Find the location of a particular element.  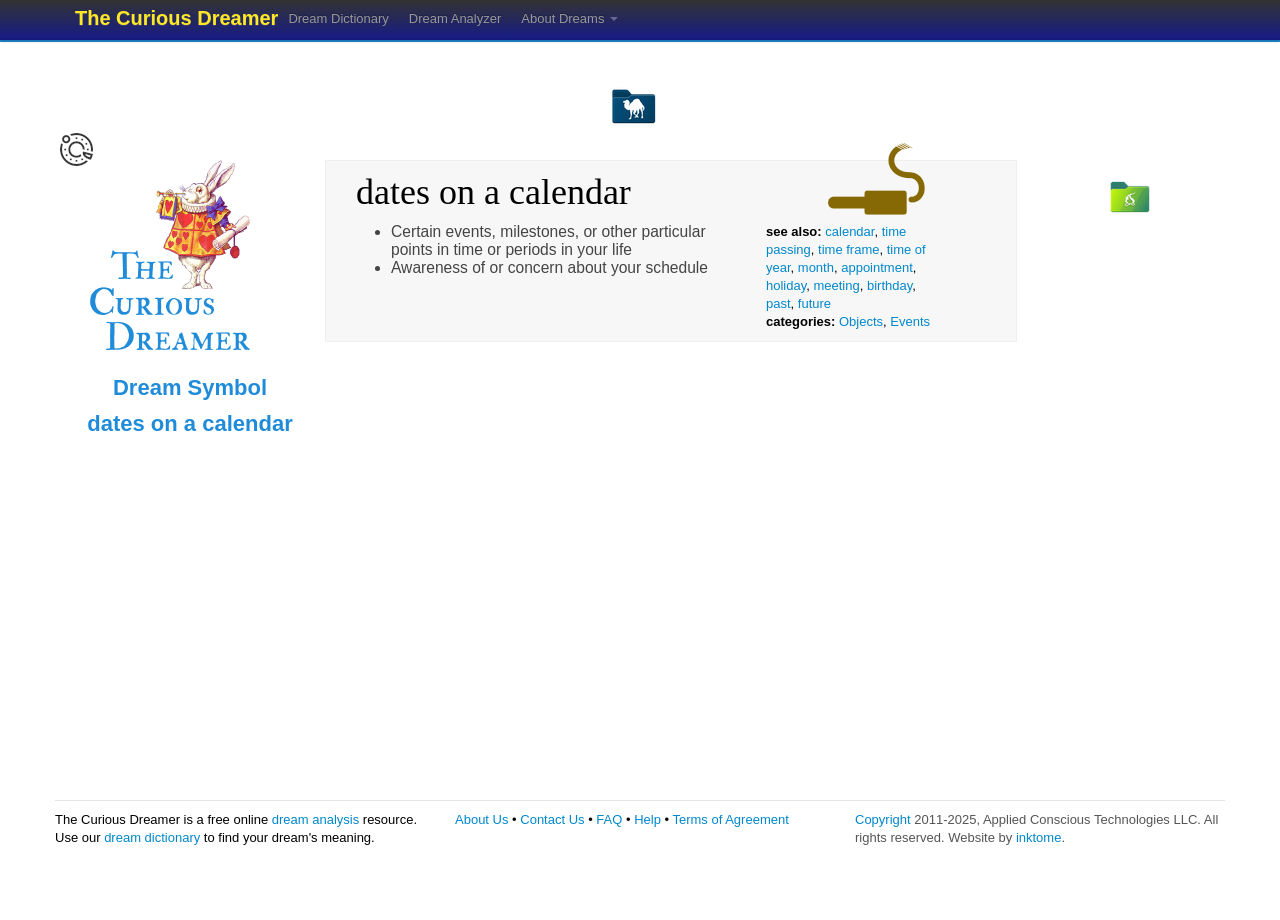

open revolt chat application is located at coordinates (76, 149).